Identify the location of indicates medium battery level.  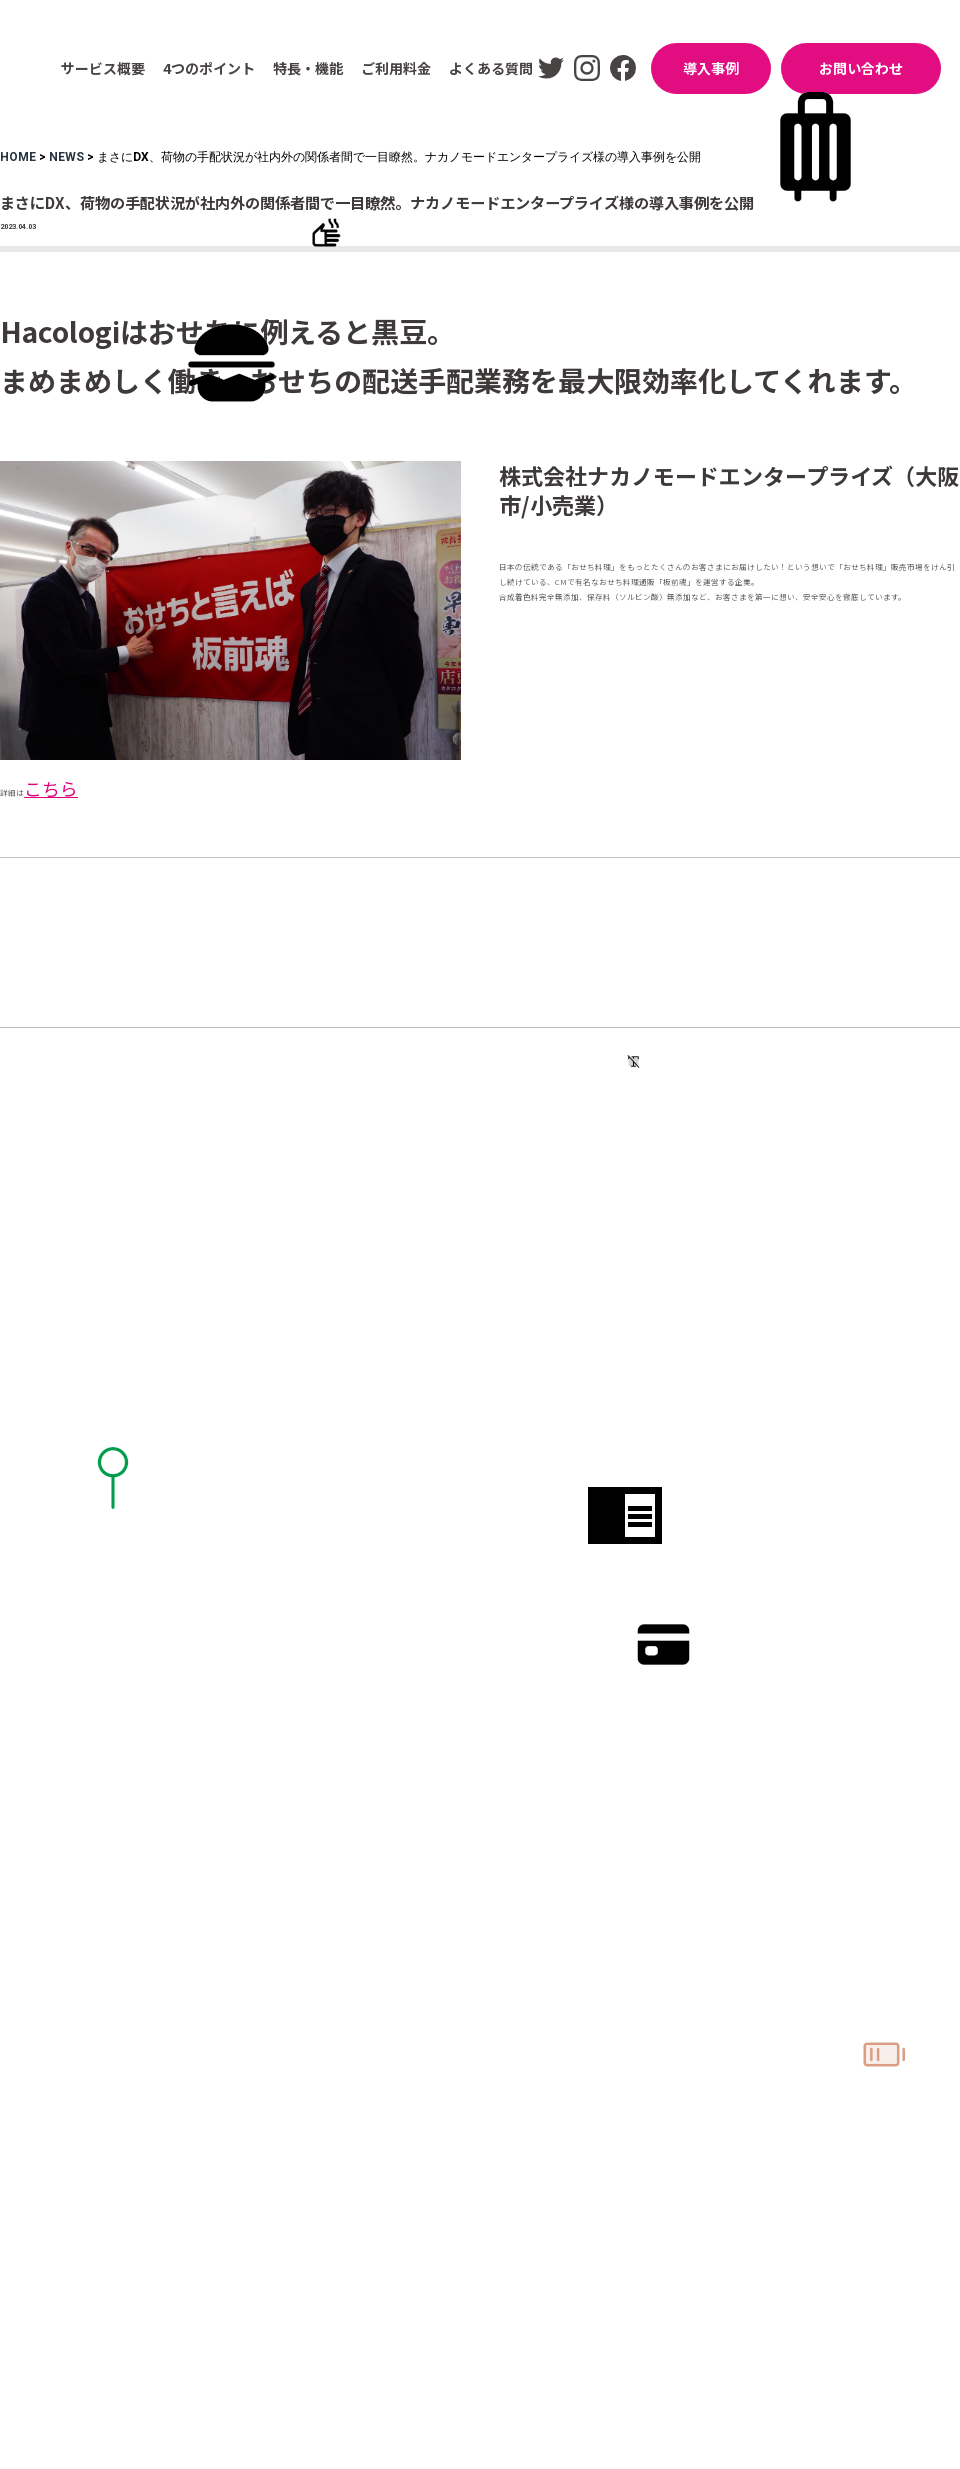
(883, 2054).